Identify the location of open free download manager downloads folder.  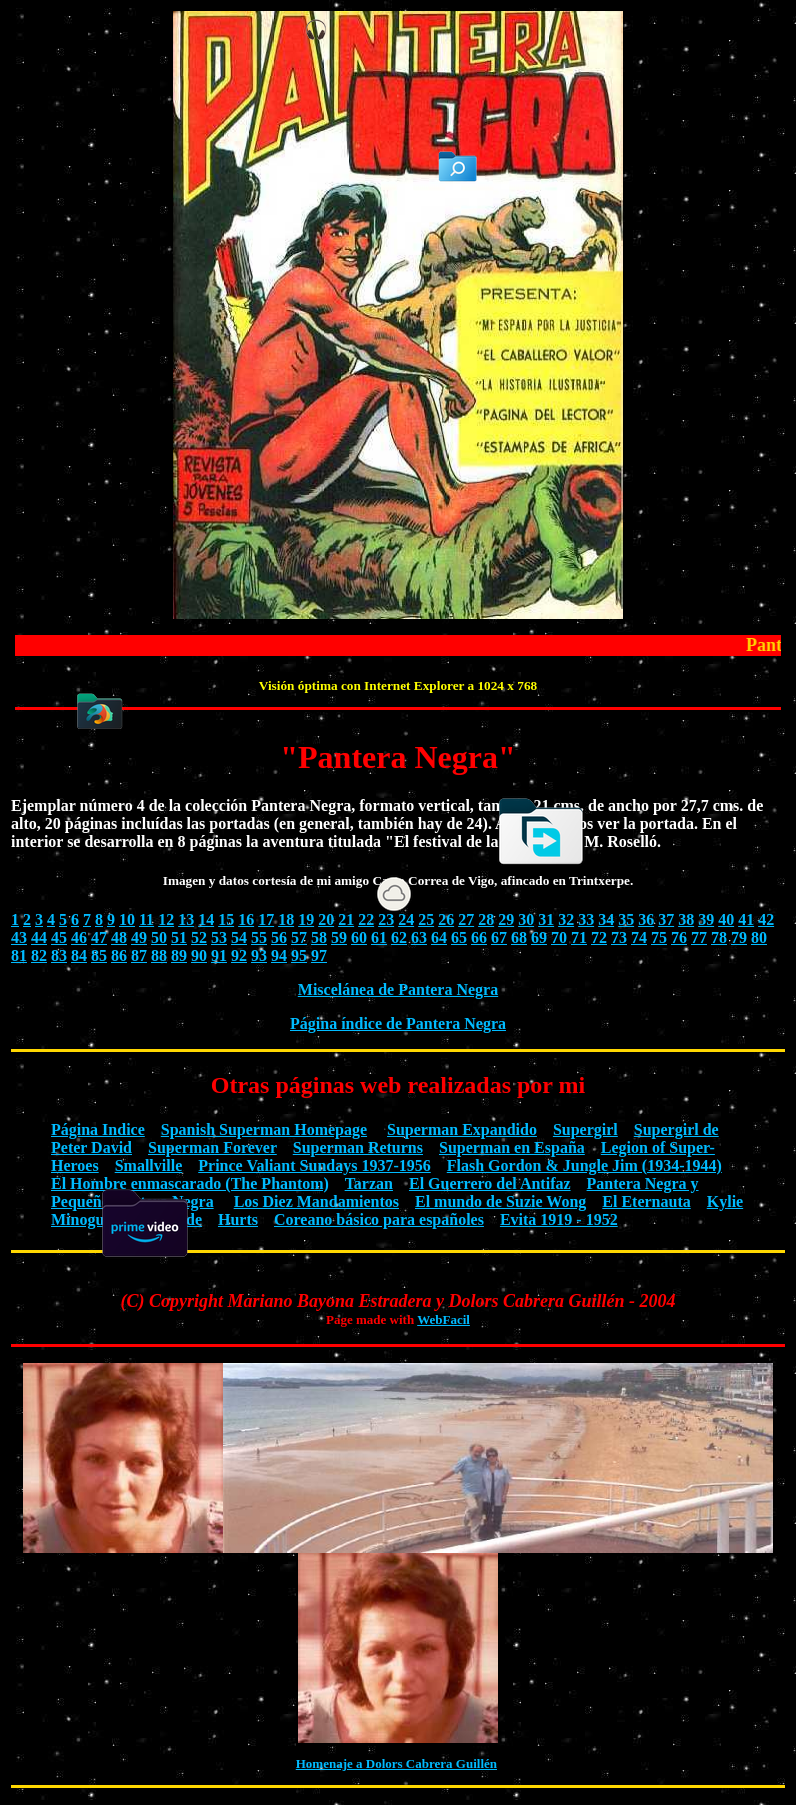
(540, 833).